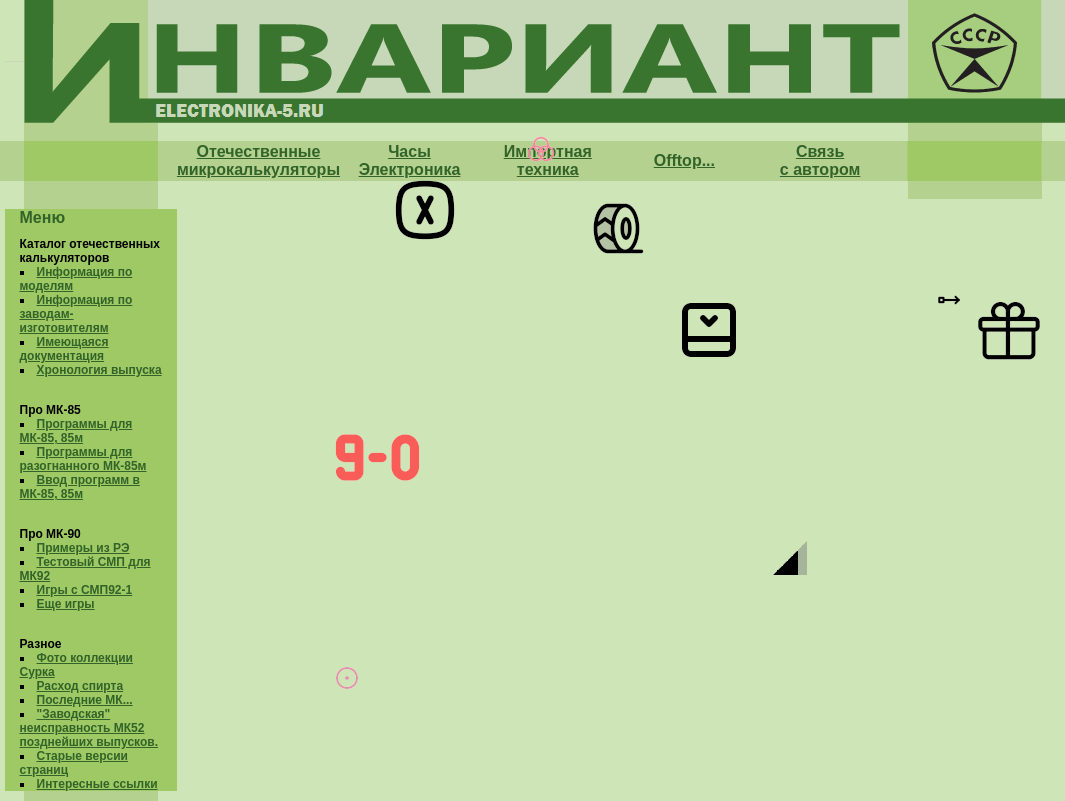 The width and height of the screenshot is (1065, 801). What do you see at coordinates (541, 149) in the screenshot?
I see `adjust color filter settings` at bounding box center [541, 149].